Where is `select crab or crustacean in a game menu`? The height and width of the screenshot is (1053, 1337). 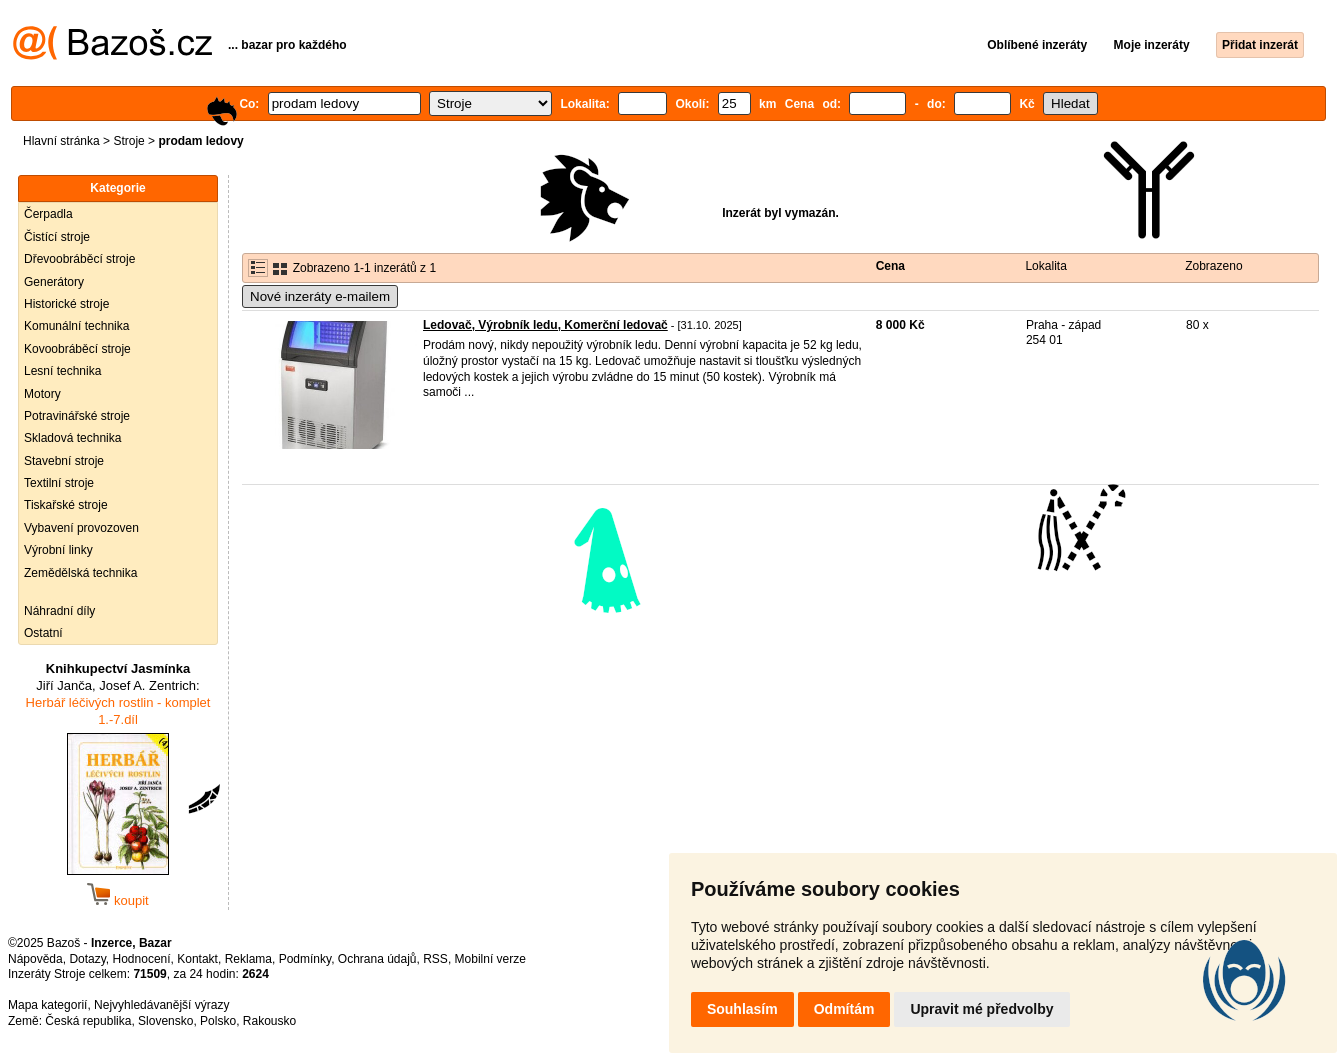
select crab or crustacean in a game menu is located at coordinates (222, 111).